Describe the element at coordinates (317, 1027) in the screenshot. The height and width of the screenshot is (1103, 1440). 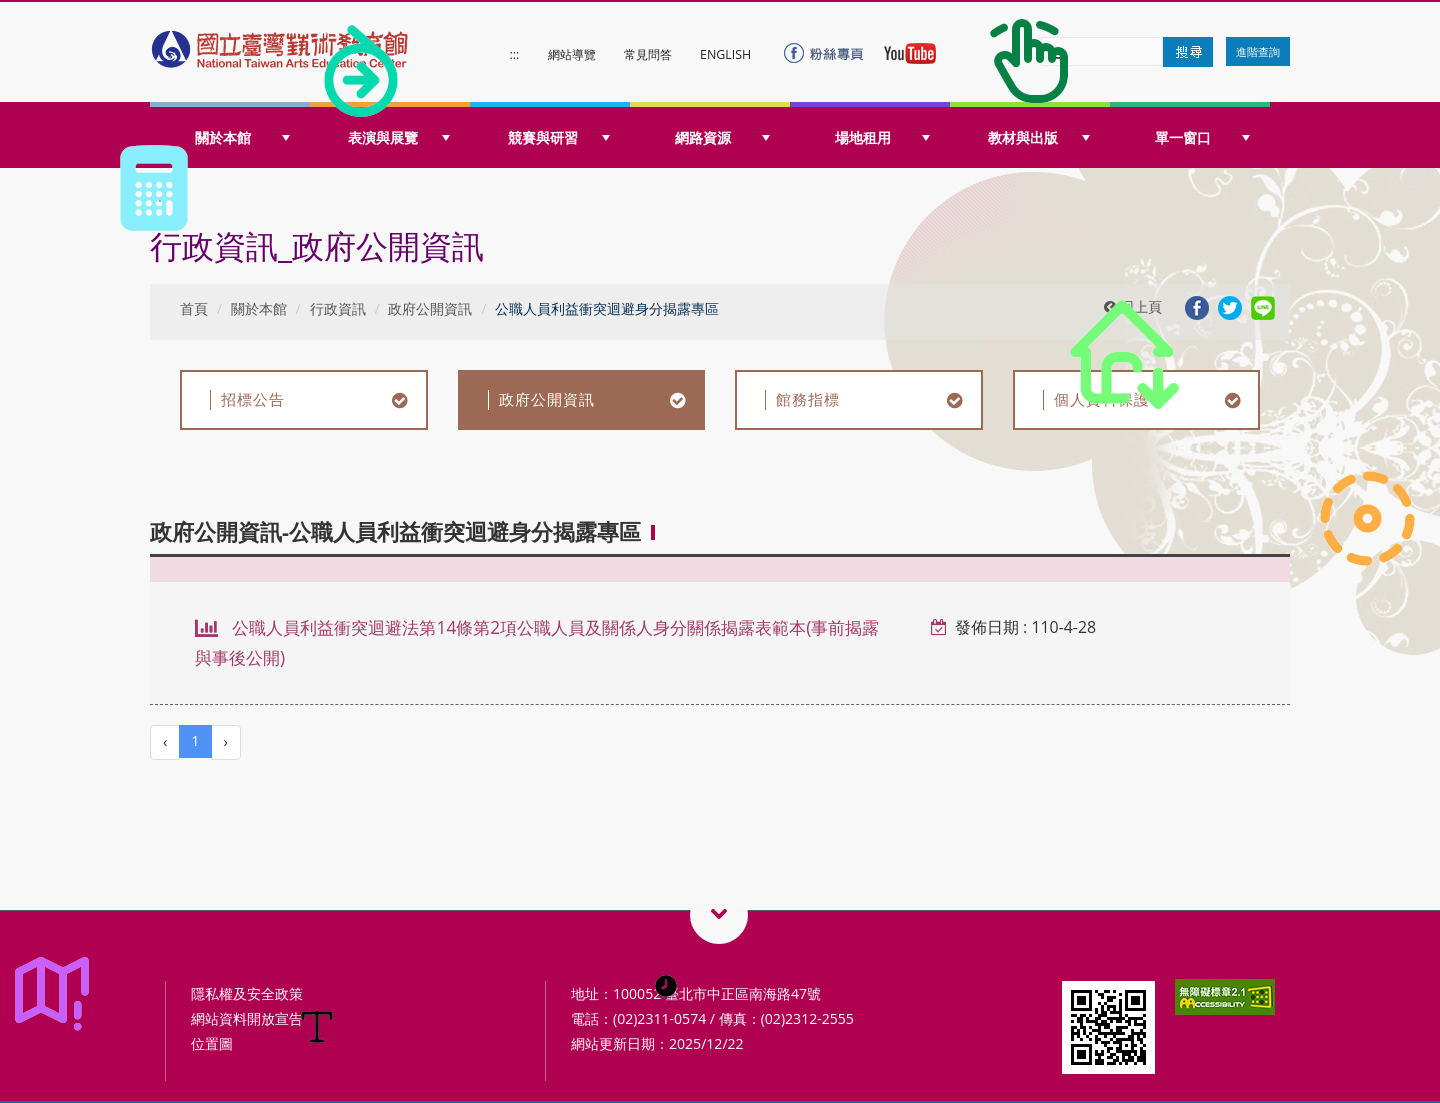
I see `access text formatting options` at that location.